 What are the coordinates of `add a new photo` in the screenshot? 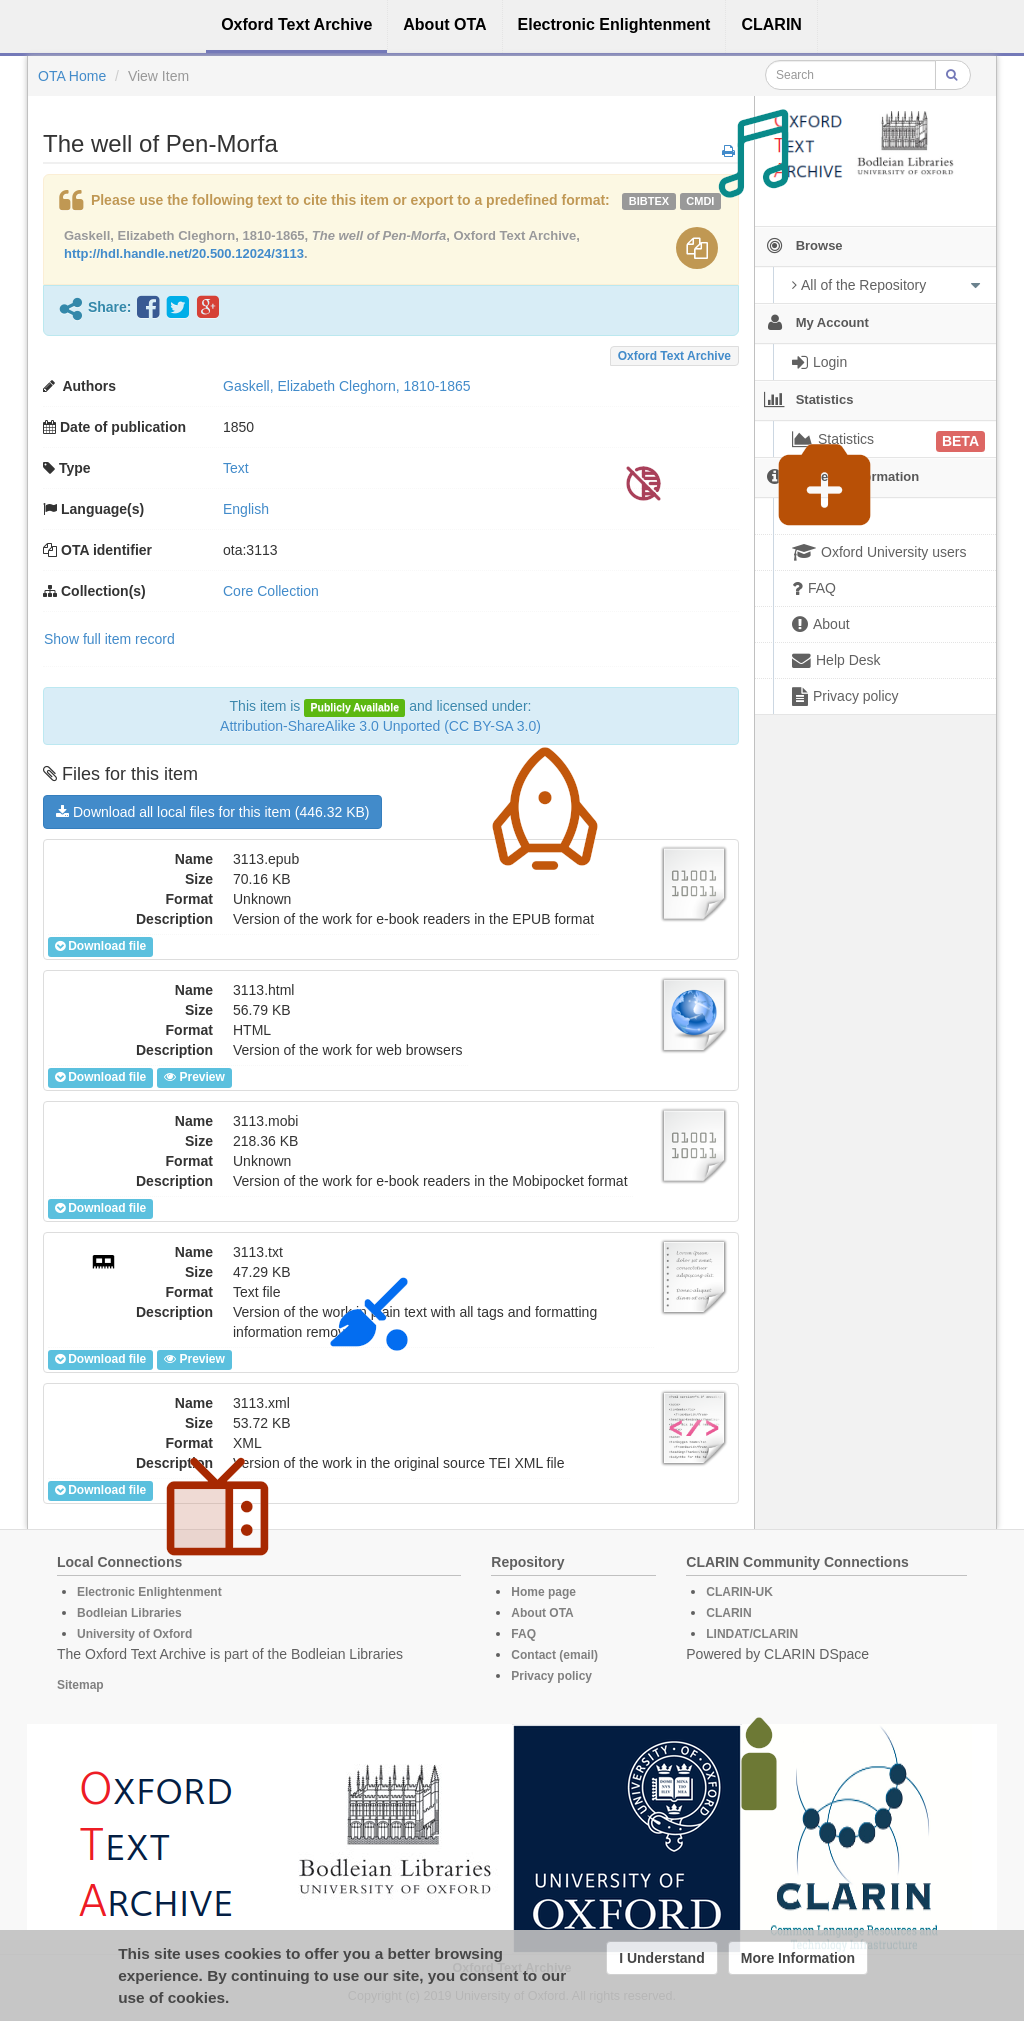 It's located at (824, 486).